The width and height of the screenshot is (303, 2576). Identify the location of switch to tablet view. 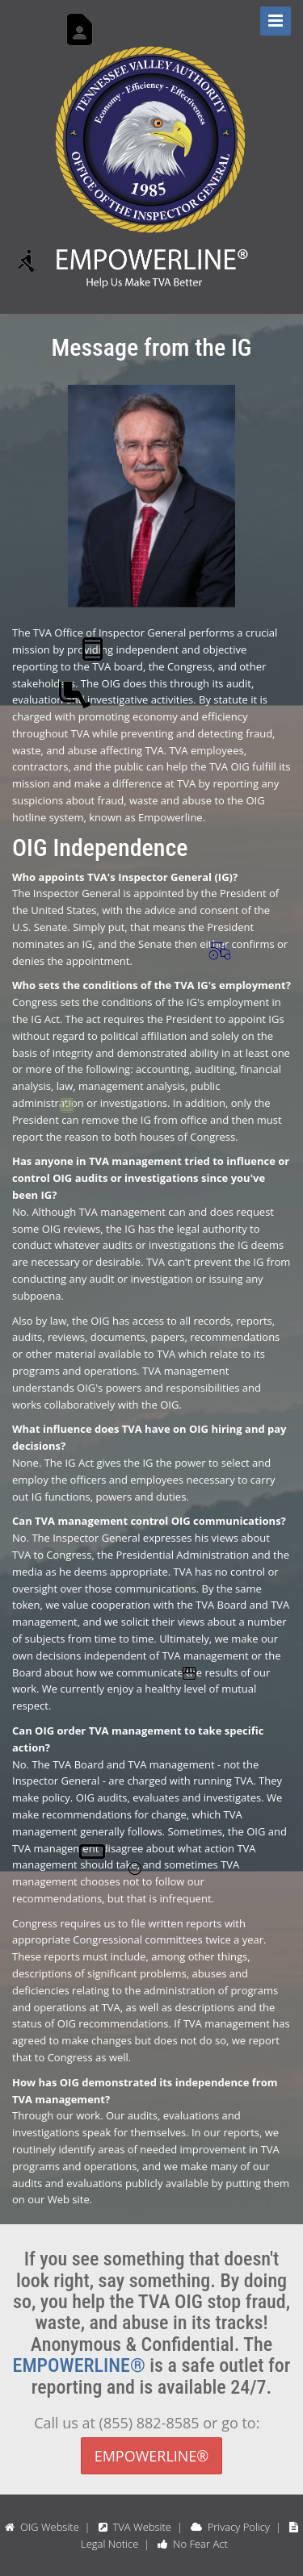
(92, 649).